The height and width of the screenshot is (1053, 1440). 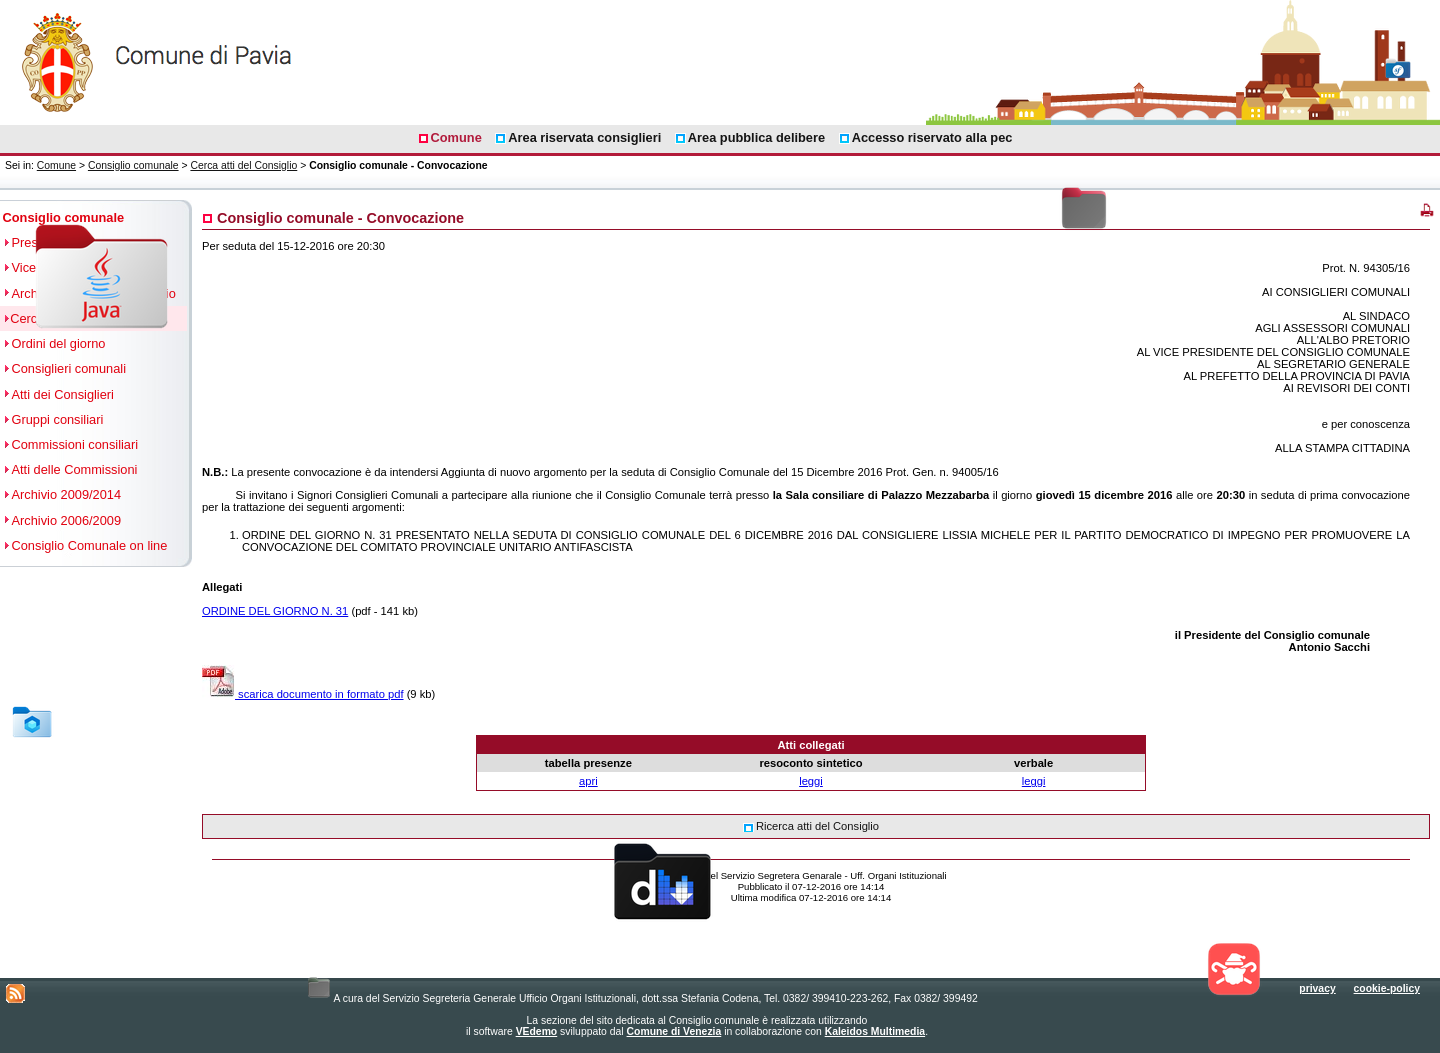 I want to click on open deemix music downloads folder, so click(x=662, y=884).